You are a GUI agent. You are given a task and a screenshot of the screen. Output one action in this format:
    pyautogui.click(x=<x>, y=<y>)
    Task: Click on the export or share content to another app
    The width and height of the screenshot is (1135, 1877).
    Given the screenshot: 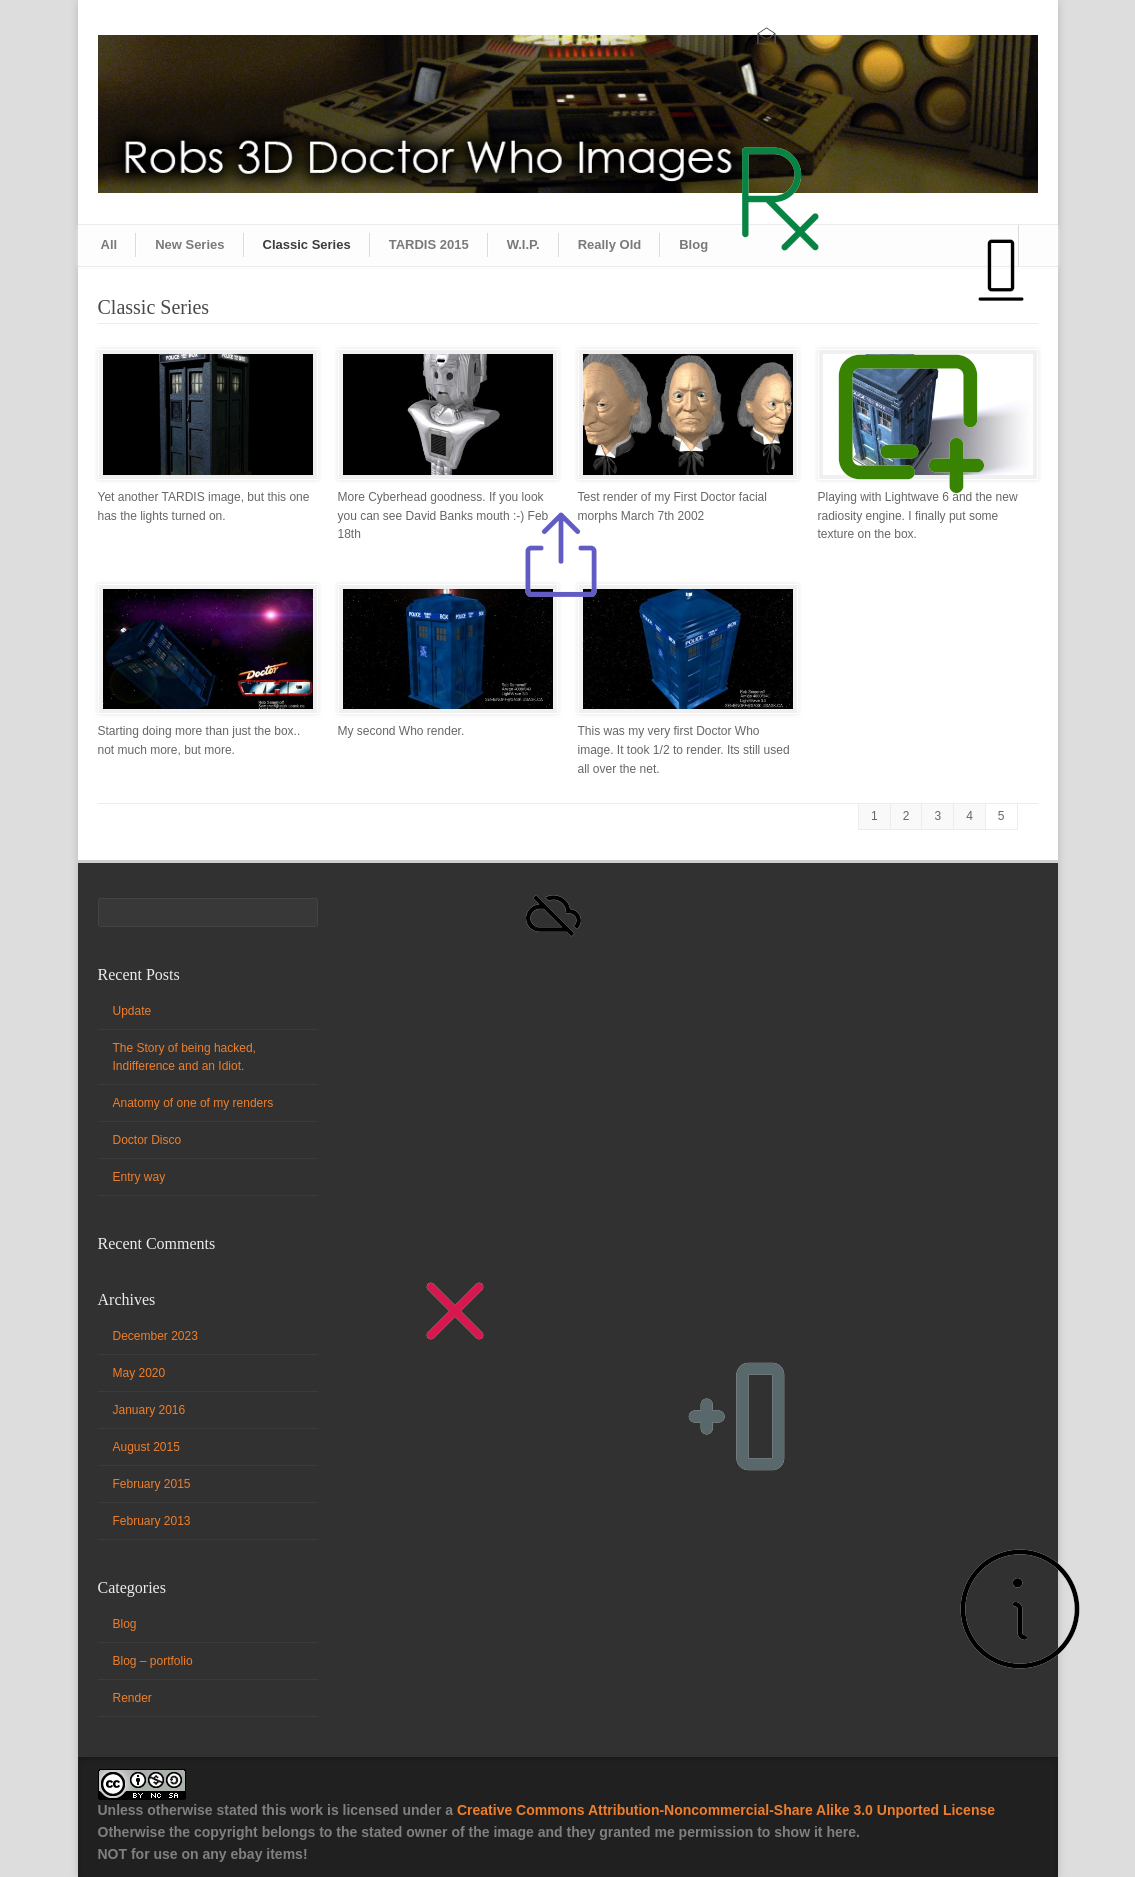 What is the action you would take?
    pyautogui.click(x=561, y=558)
    